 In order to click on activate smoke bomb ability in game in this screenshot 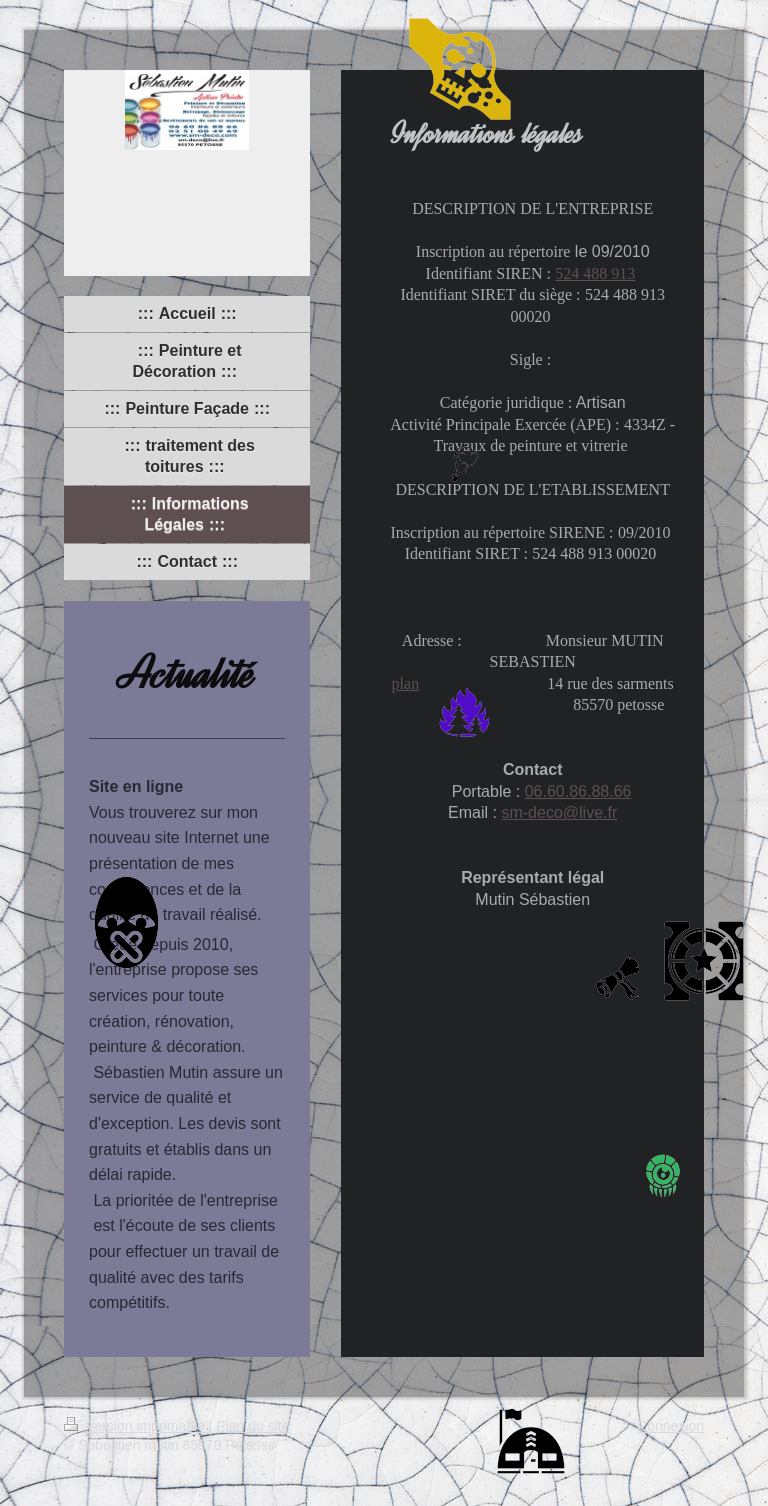, I will do `click(465, 464)`.